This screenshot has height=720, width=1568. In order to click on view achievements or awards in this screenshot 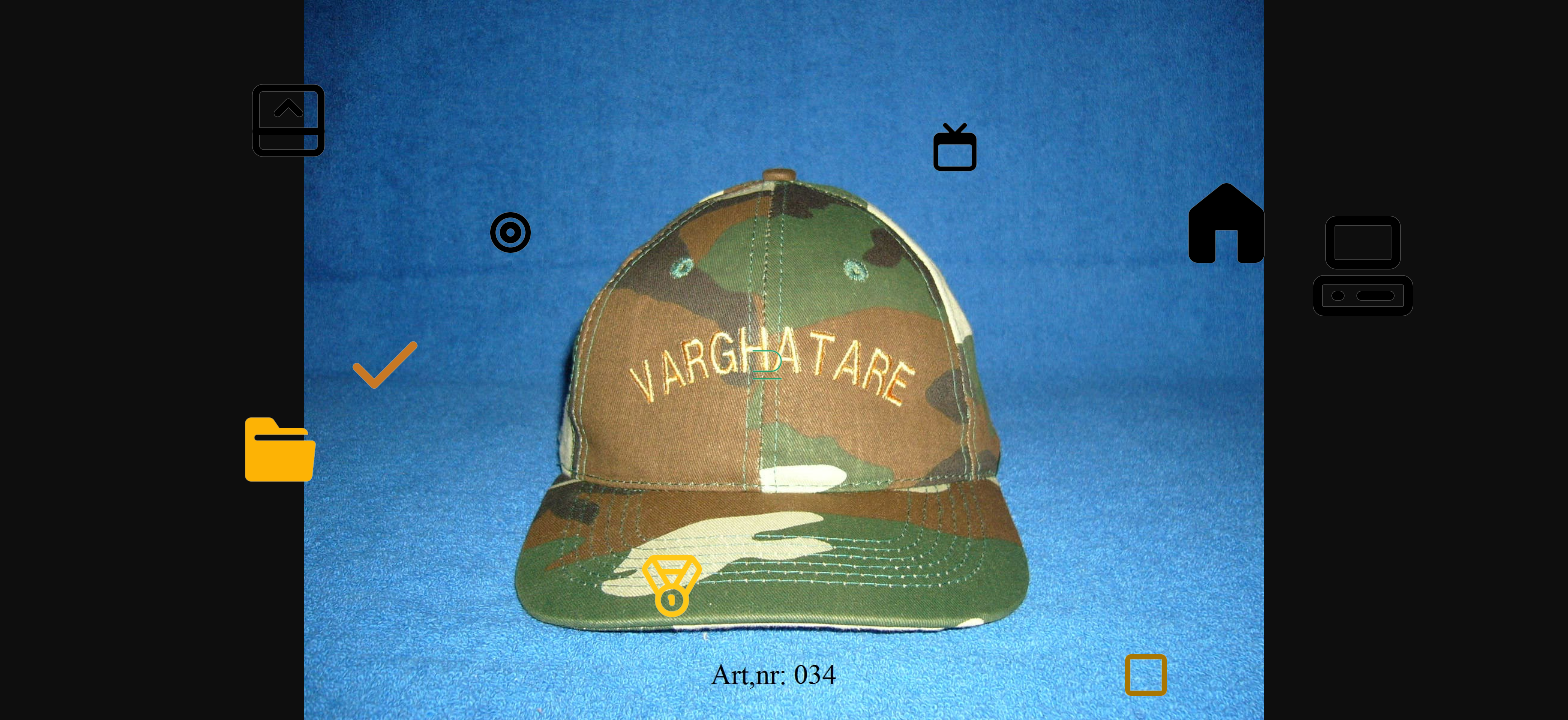, I will do `click(672, 586)`.